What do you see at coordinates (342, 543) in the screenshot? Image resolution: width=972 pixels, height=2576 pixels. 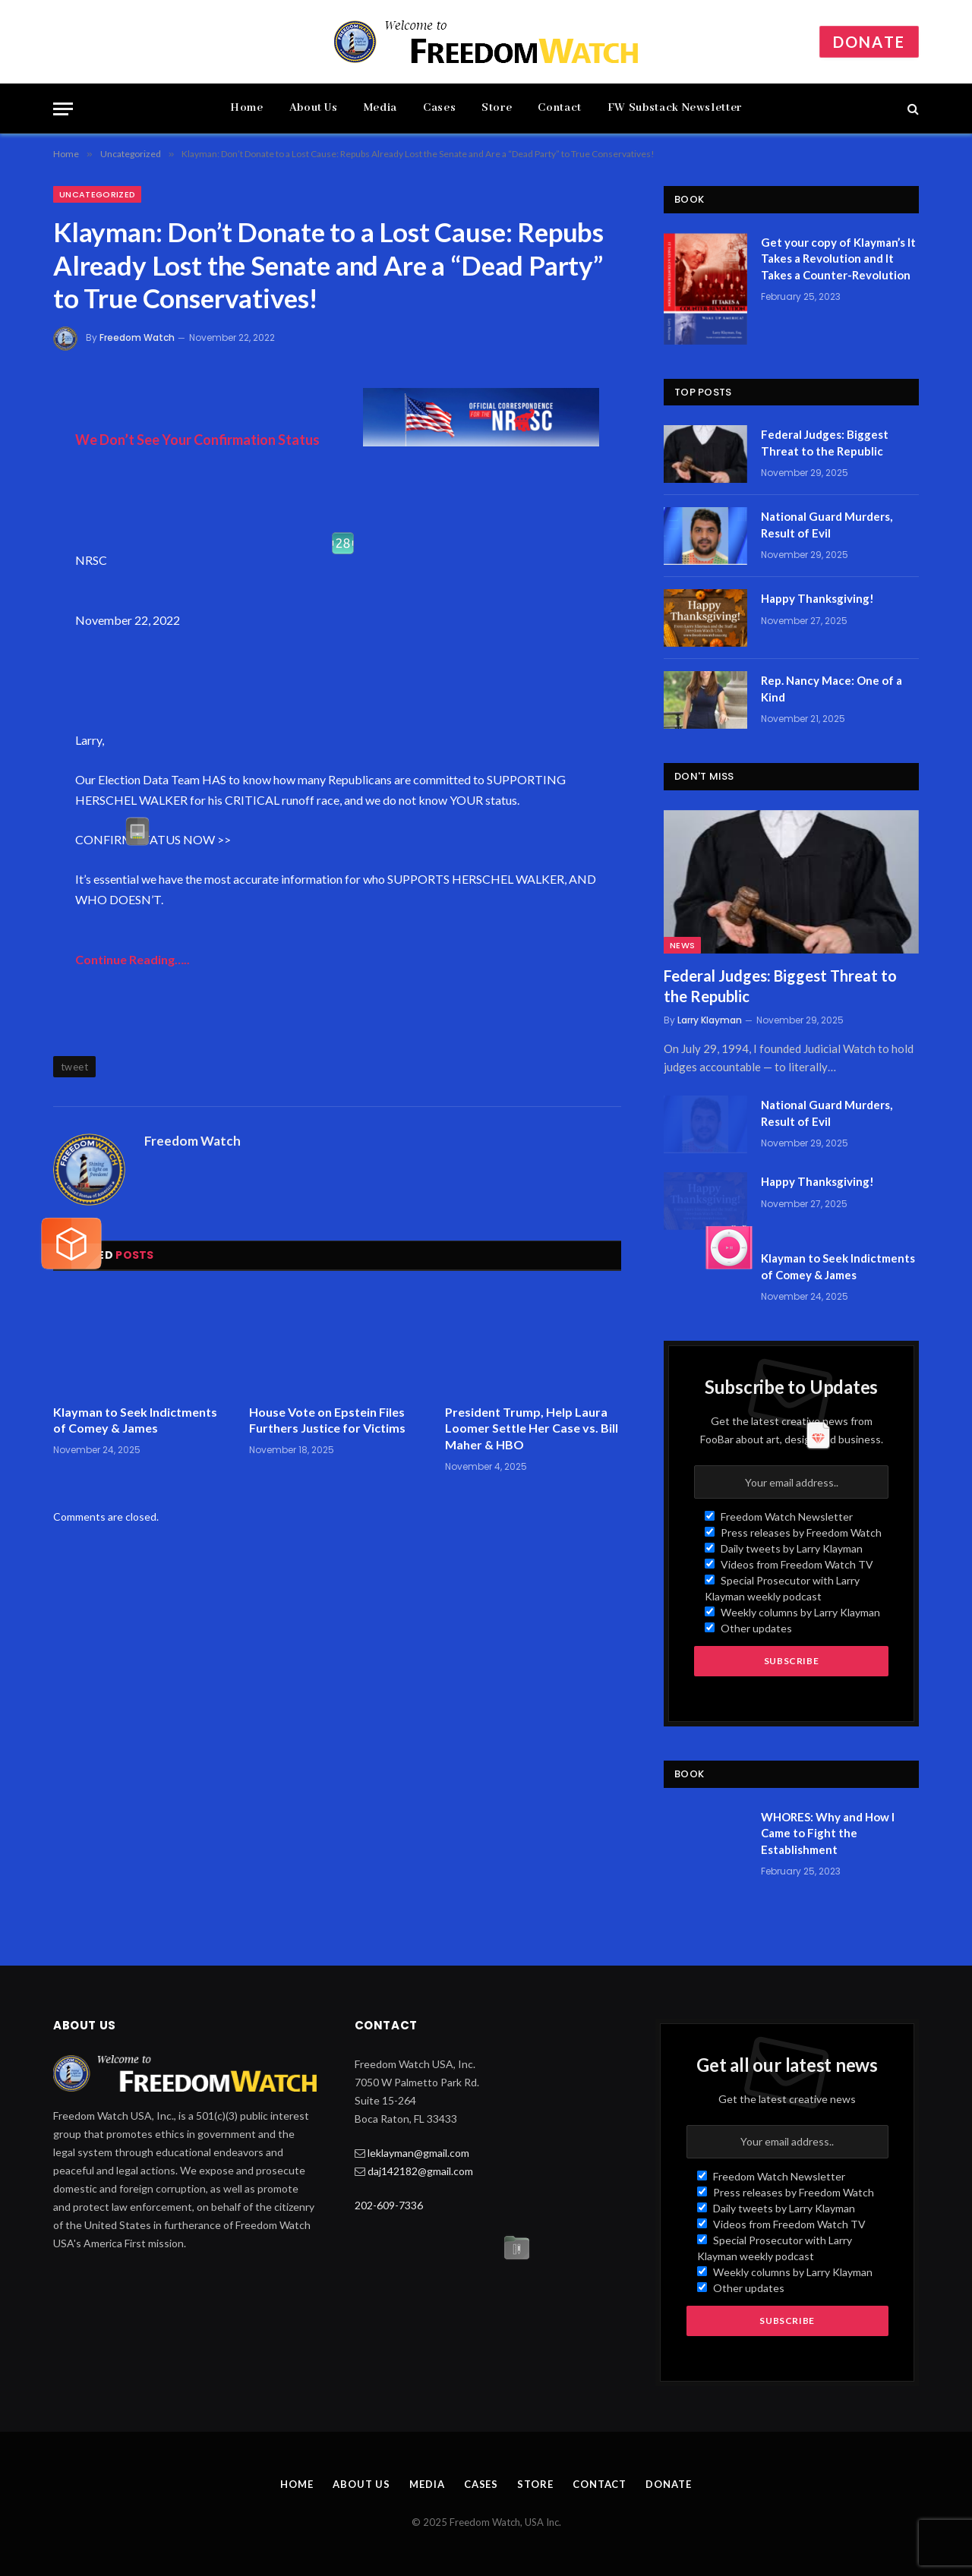 I see `open the gnome calendar app` at bounding box center [342, 543].